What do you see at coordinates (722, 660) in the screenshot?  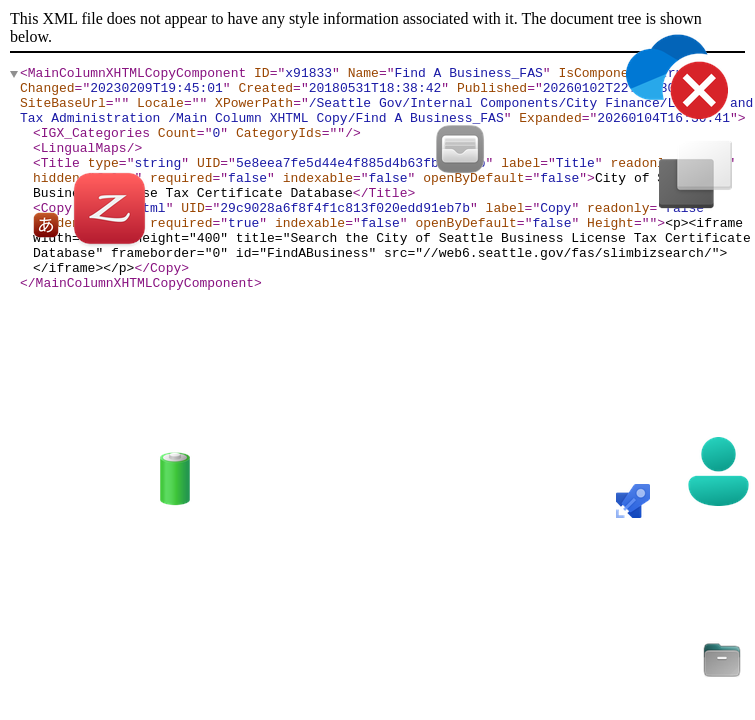 I see `open the file manager application` at bounding box center [722, 660].